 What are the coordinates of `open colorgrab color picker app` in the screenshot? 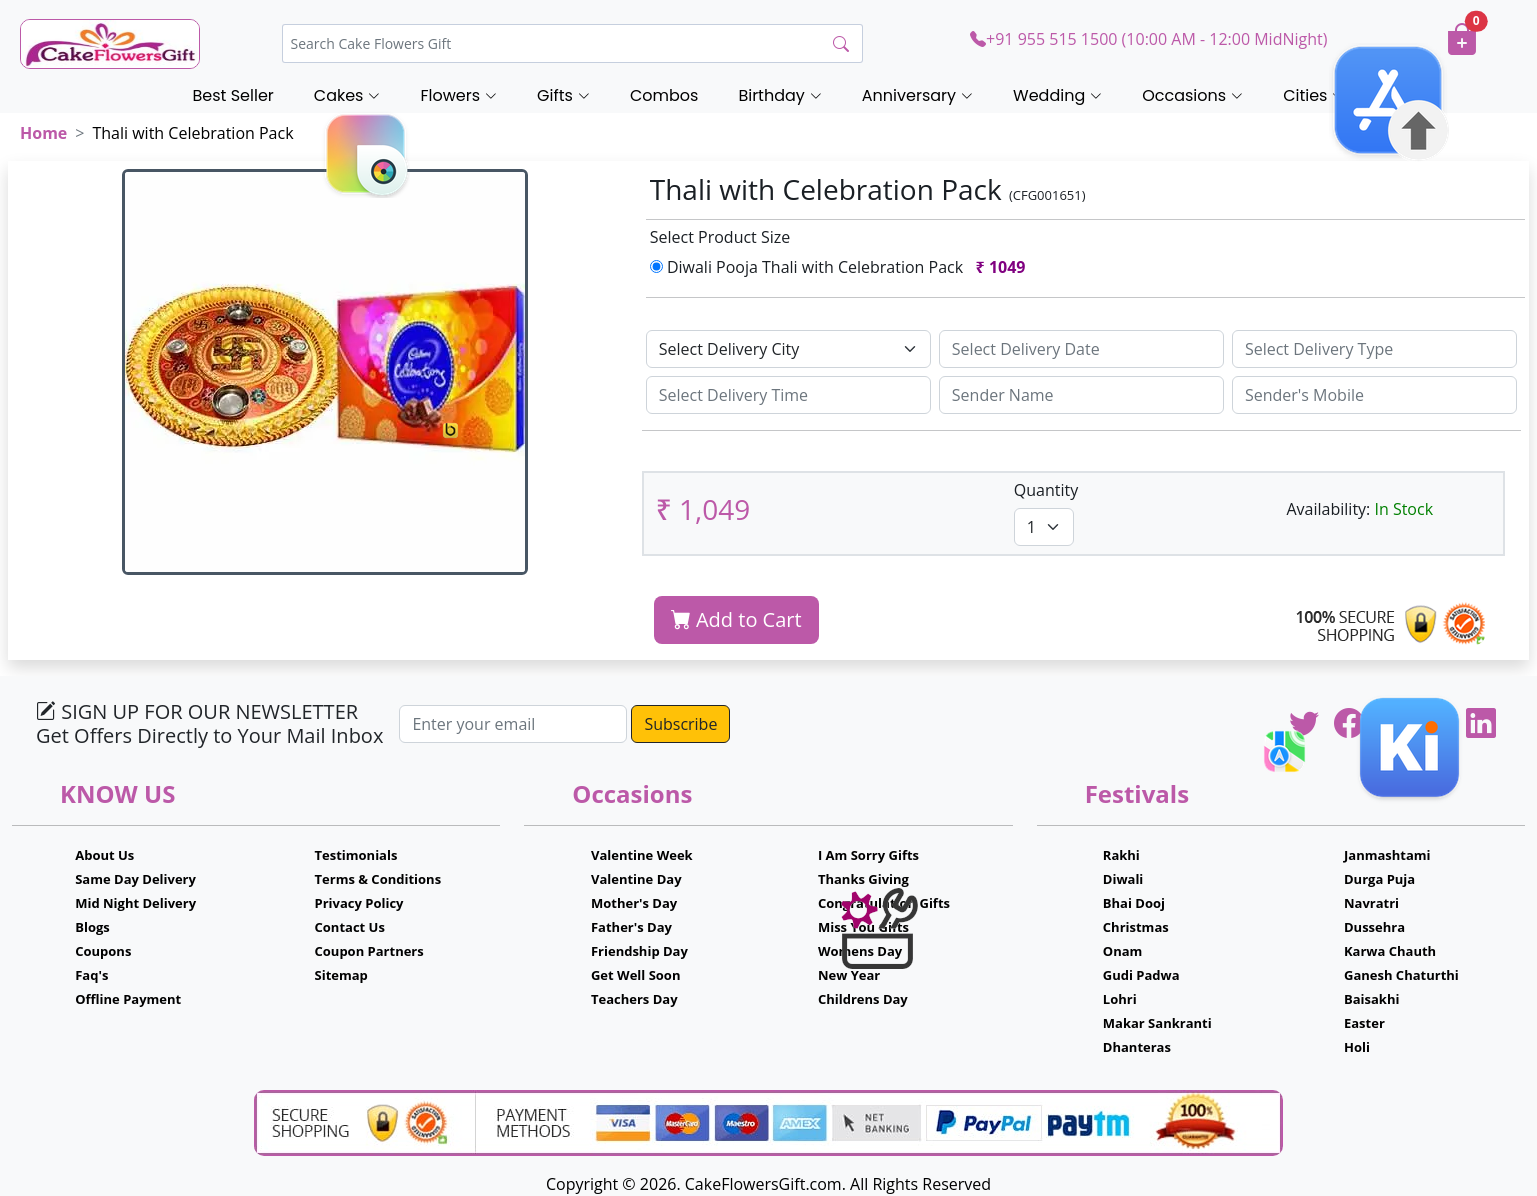 It's located at (365, 153).